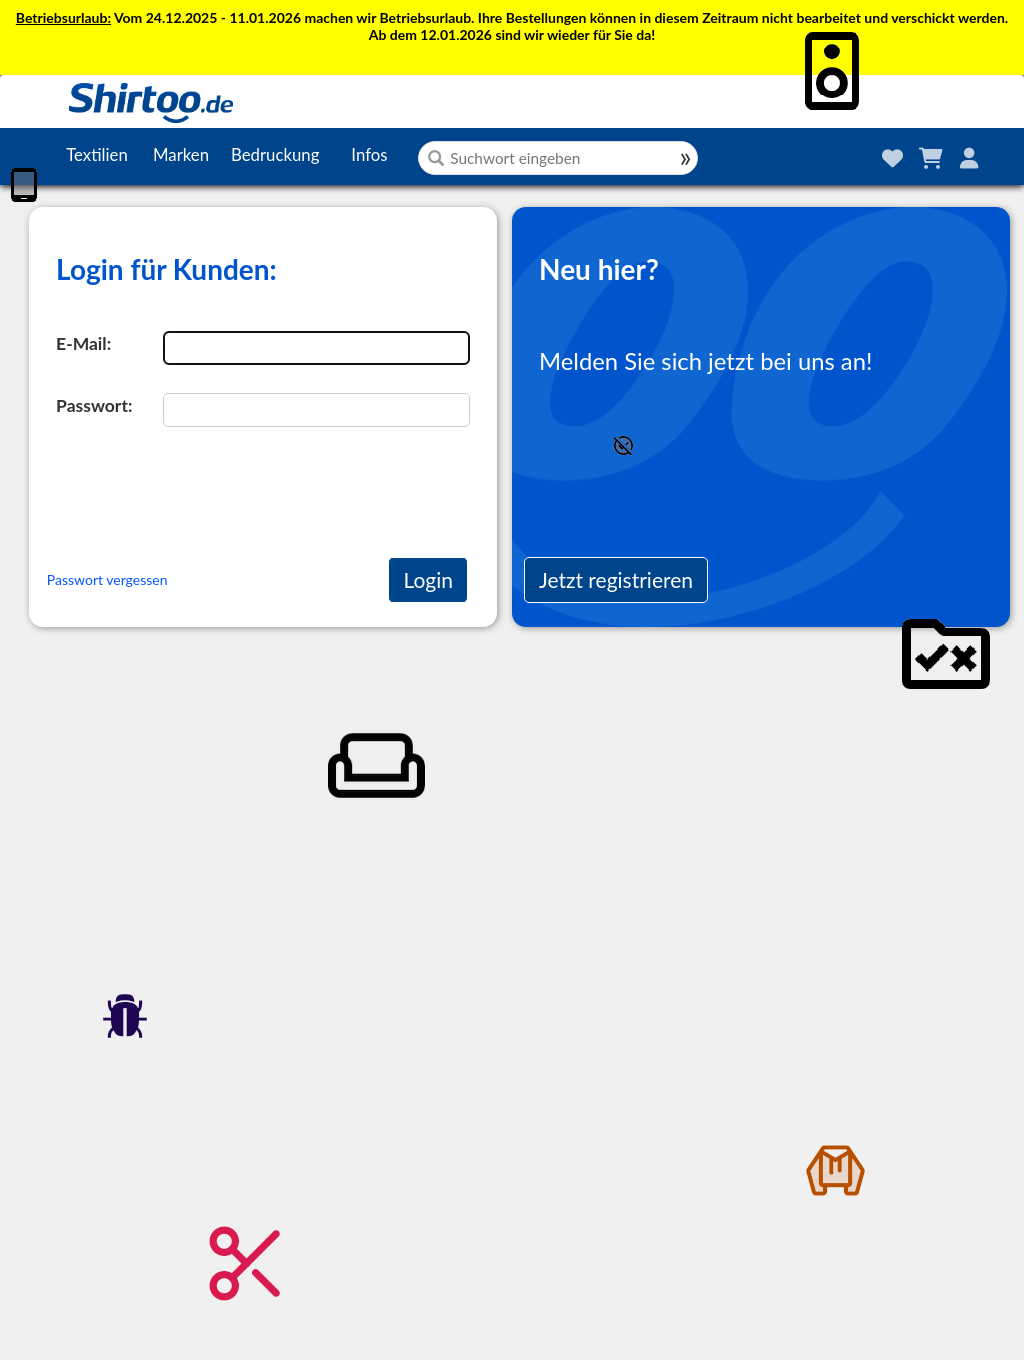  Describe the element at coordinates (835, 1170) in the screenshot. I see `browse clothing or apparel items` at that location.